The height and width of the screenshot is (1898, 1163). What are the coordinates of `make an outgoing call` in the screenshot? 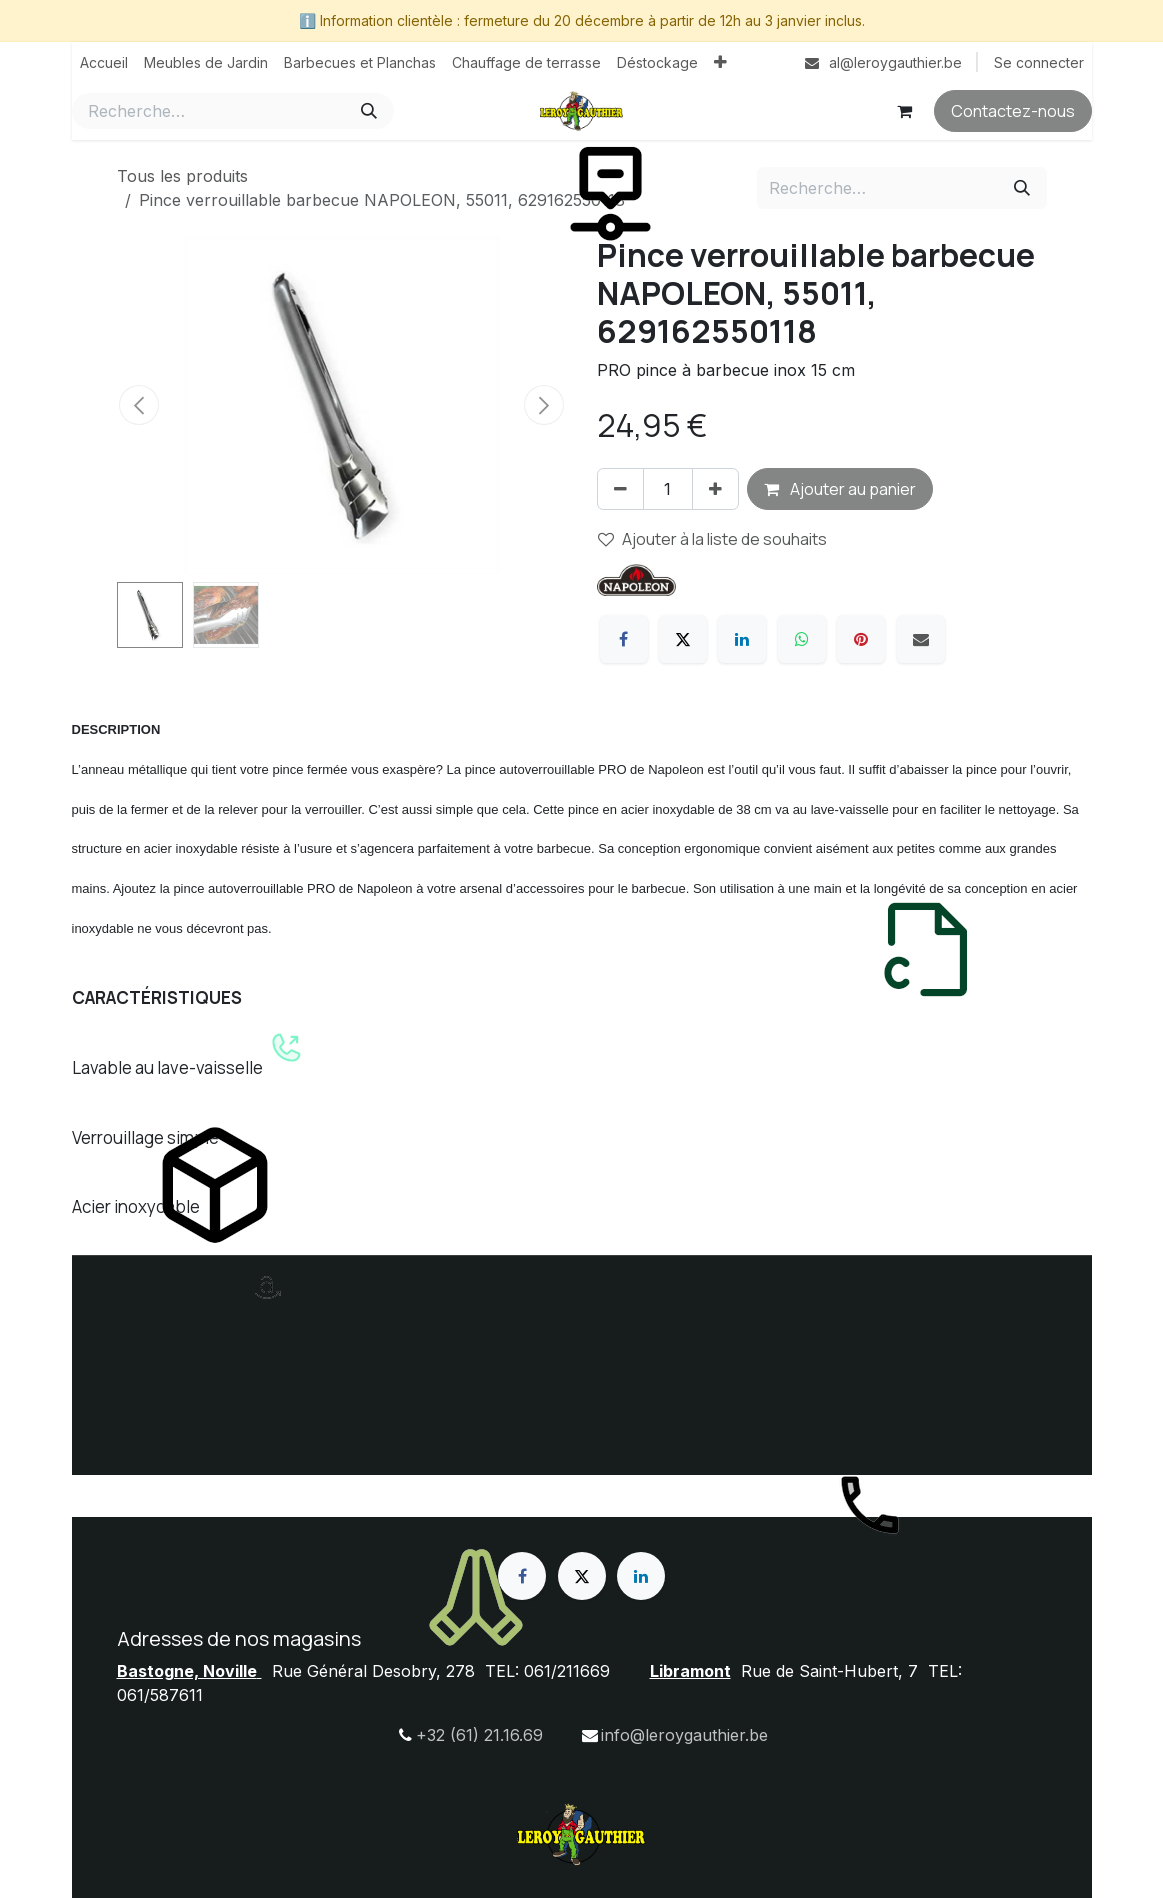 It's located at (287, 1047).